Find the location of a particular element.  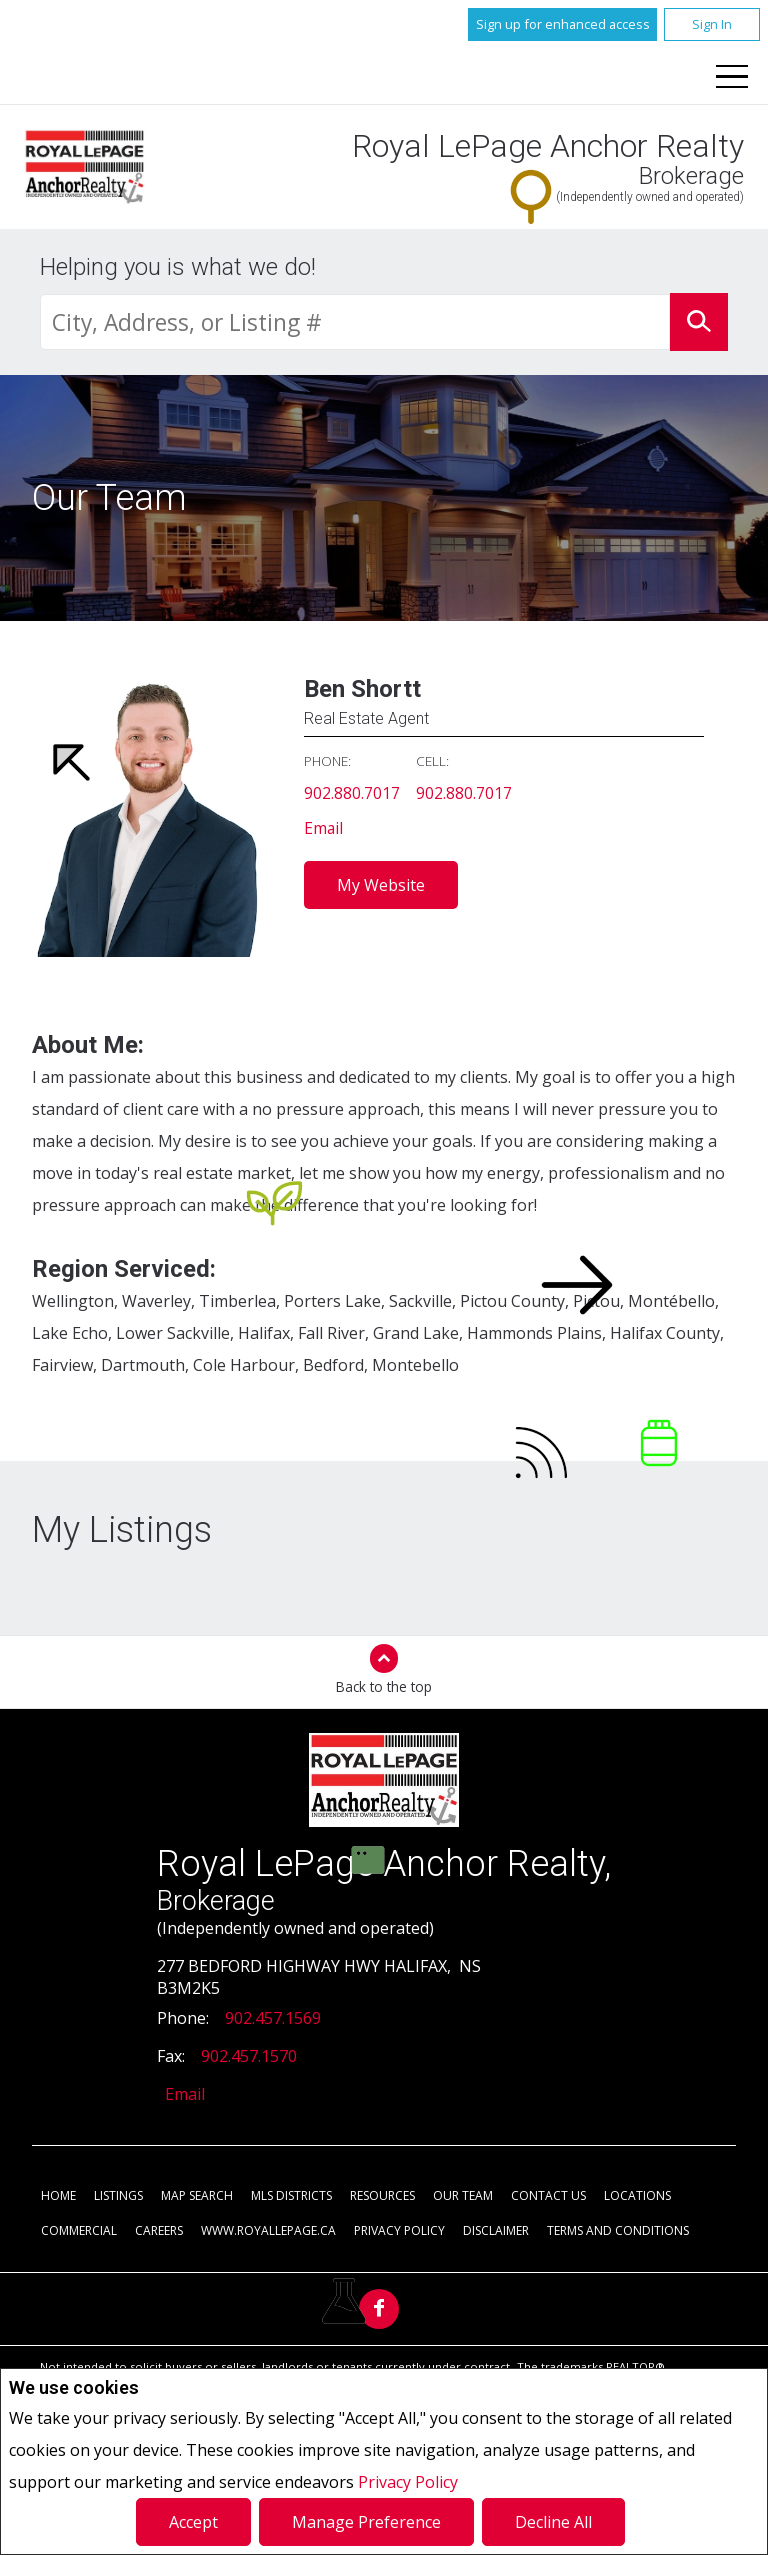

view or manage labeled containers is located at coordinates (659, 1443).